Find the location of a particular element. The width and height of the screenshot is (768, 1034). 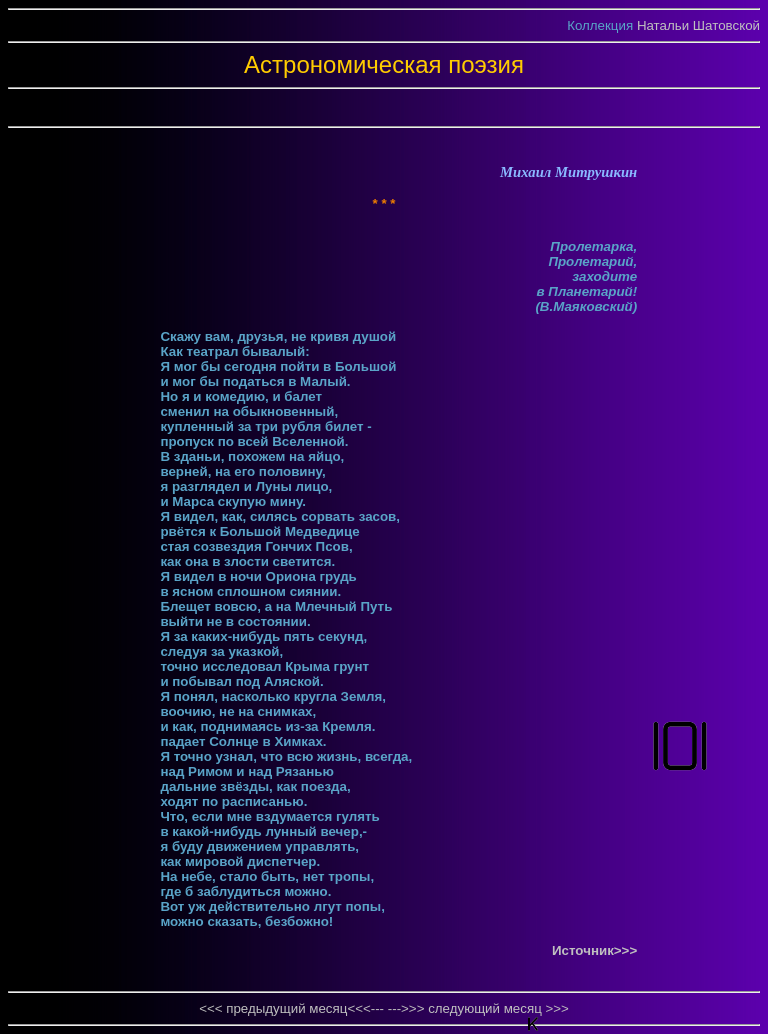

represents the letter K as a keyboard shortcut indicator is located at coordinates (533, 1024).